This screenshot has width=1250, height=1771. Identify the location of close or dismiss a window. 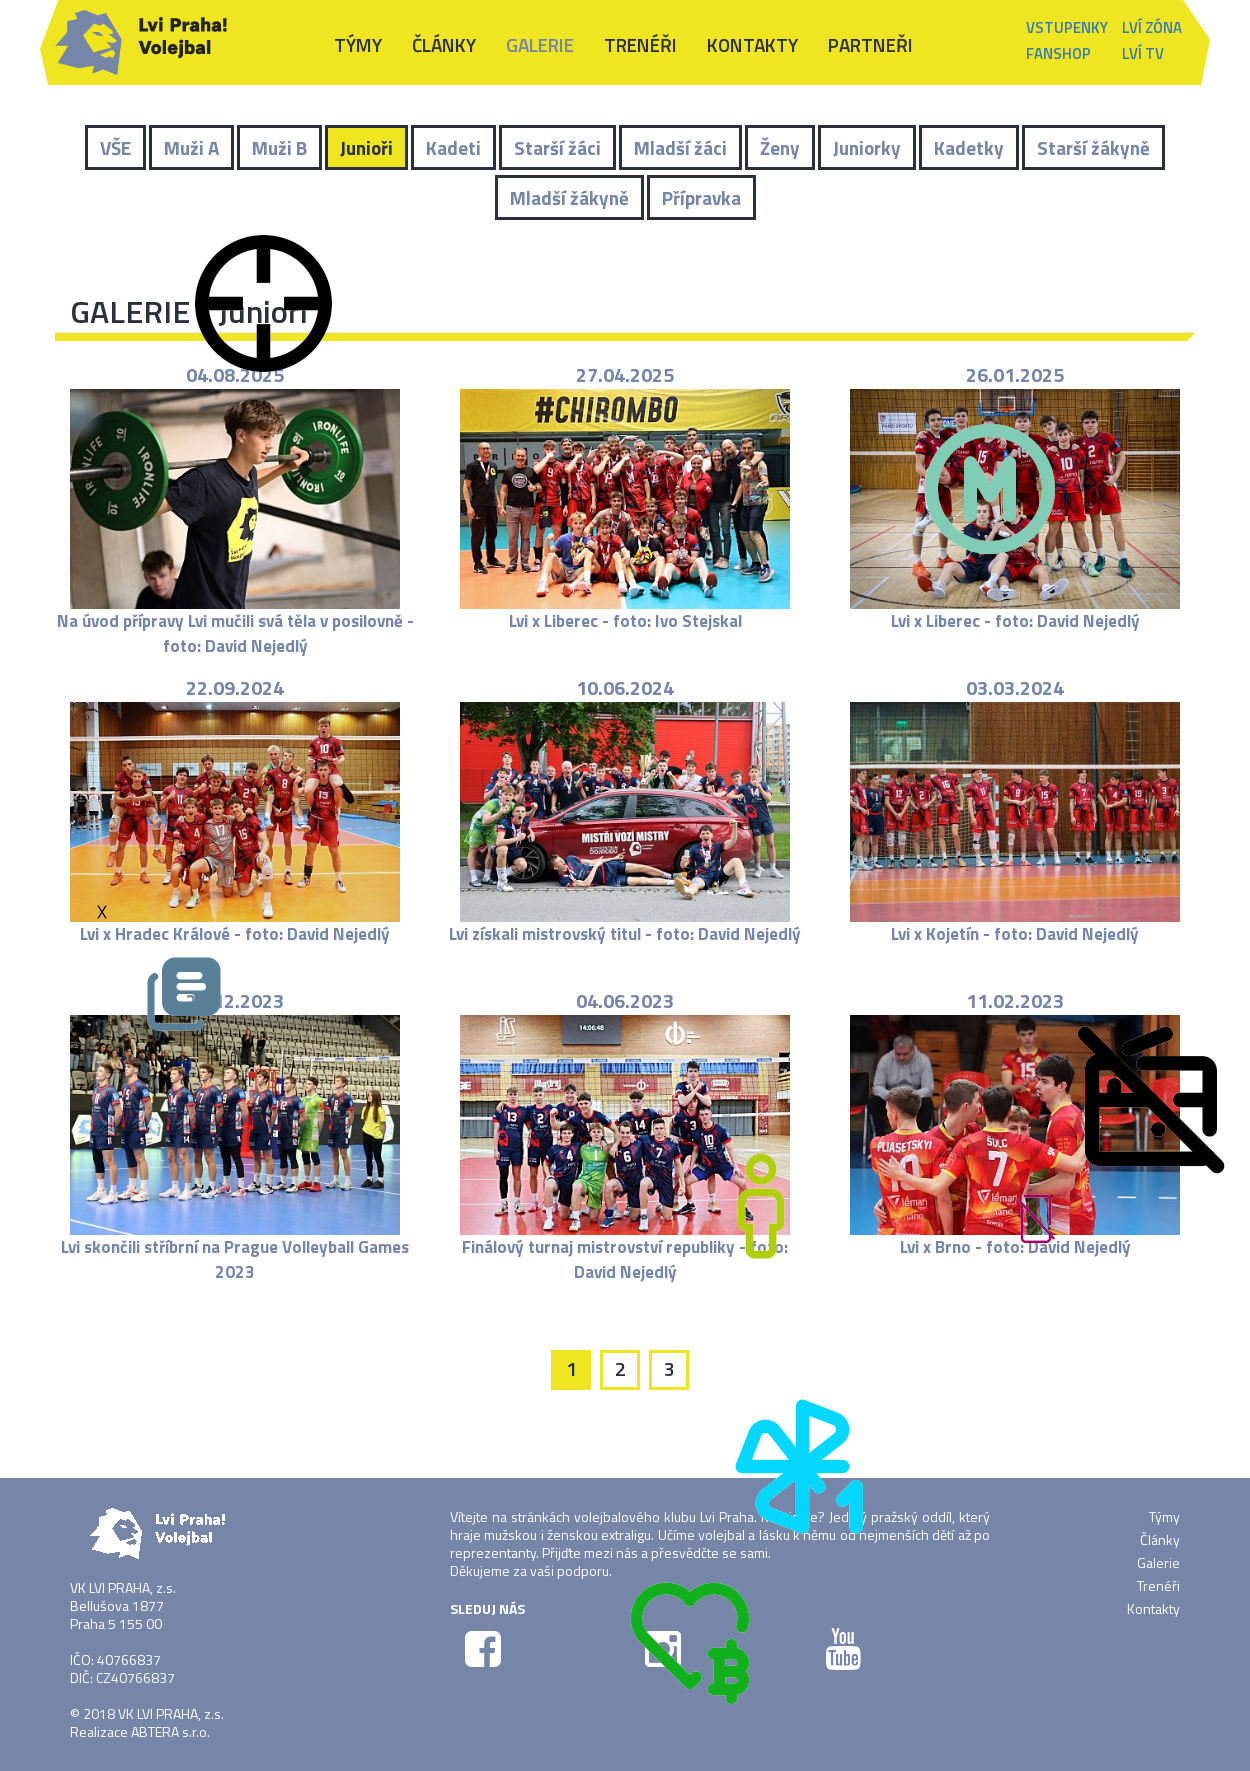
(102, 912).